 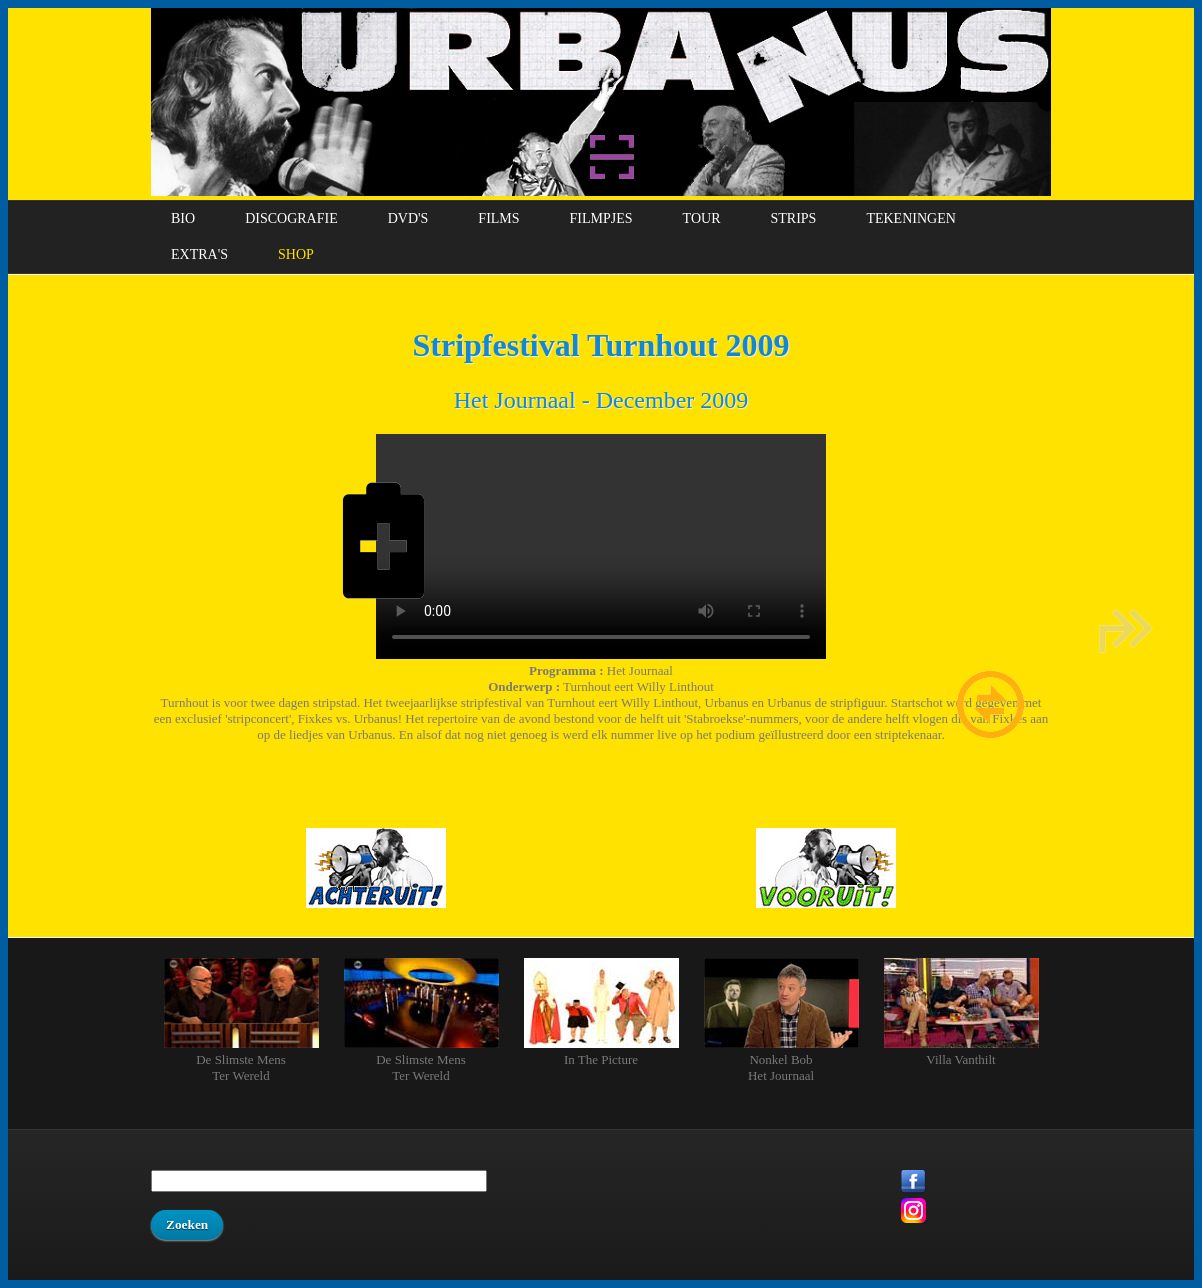 I want to click on enable battery saver mode, so click(x=383, y=540).